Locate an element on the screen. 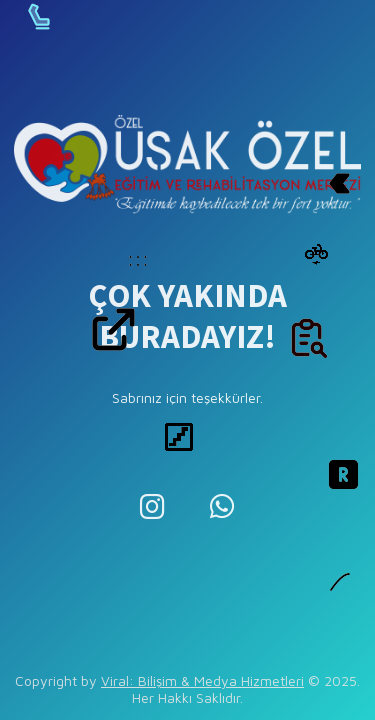 The image size is (375, 720). drag to reorder items is located at coordinates (138, 261).